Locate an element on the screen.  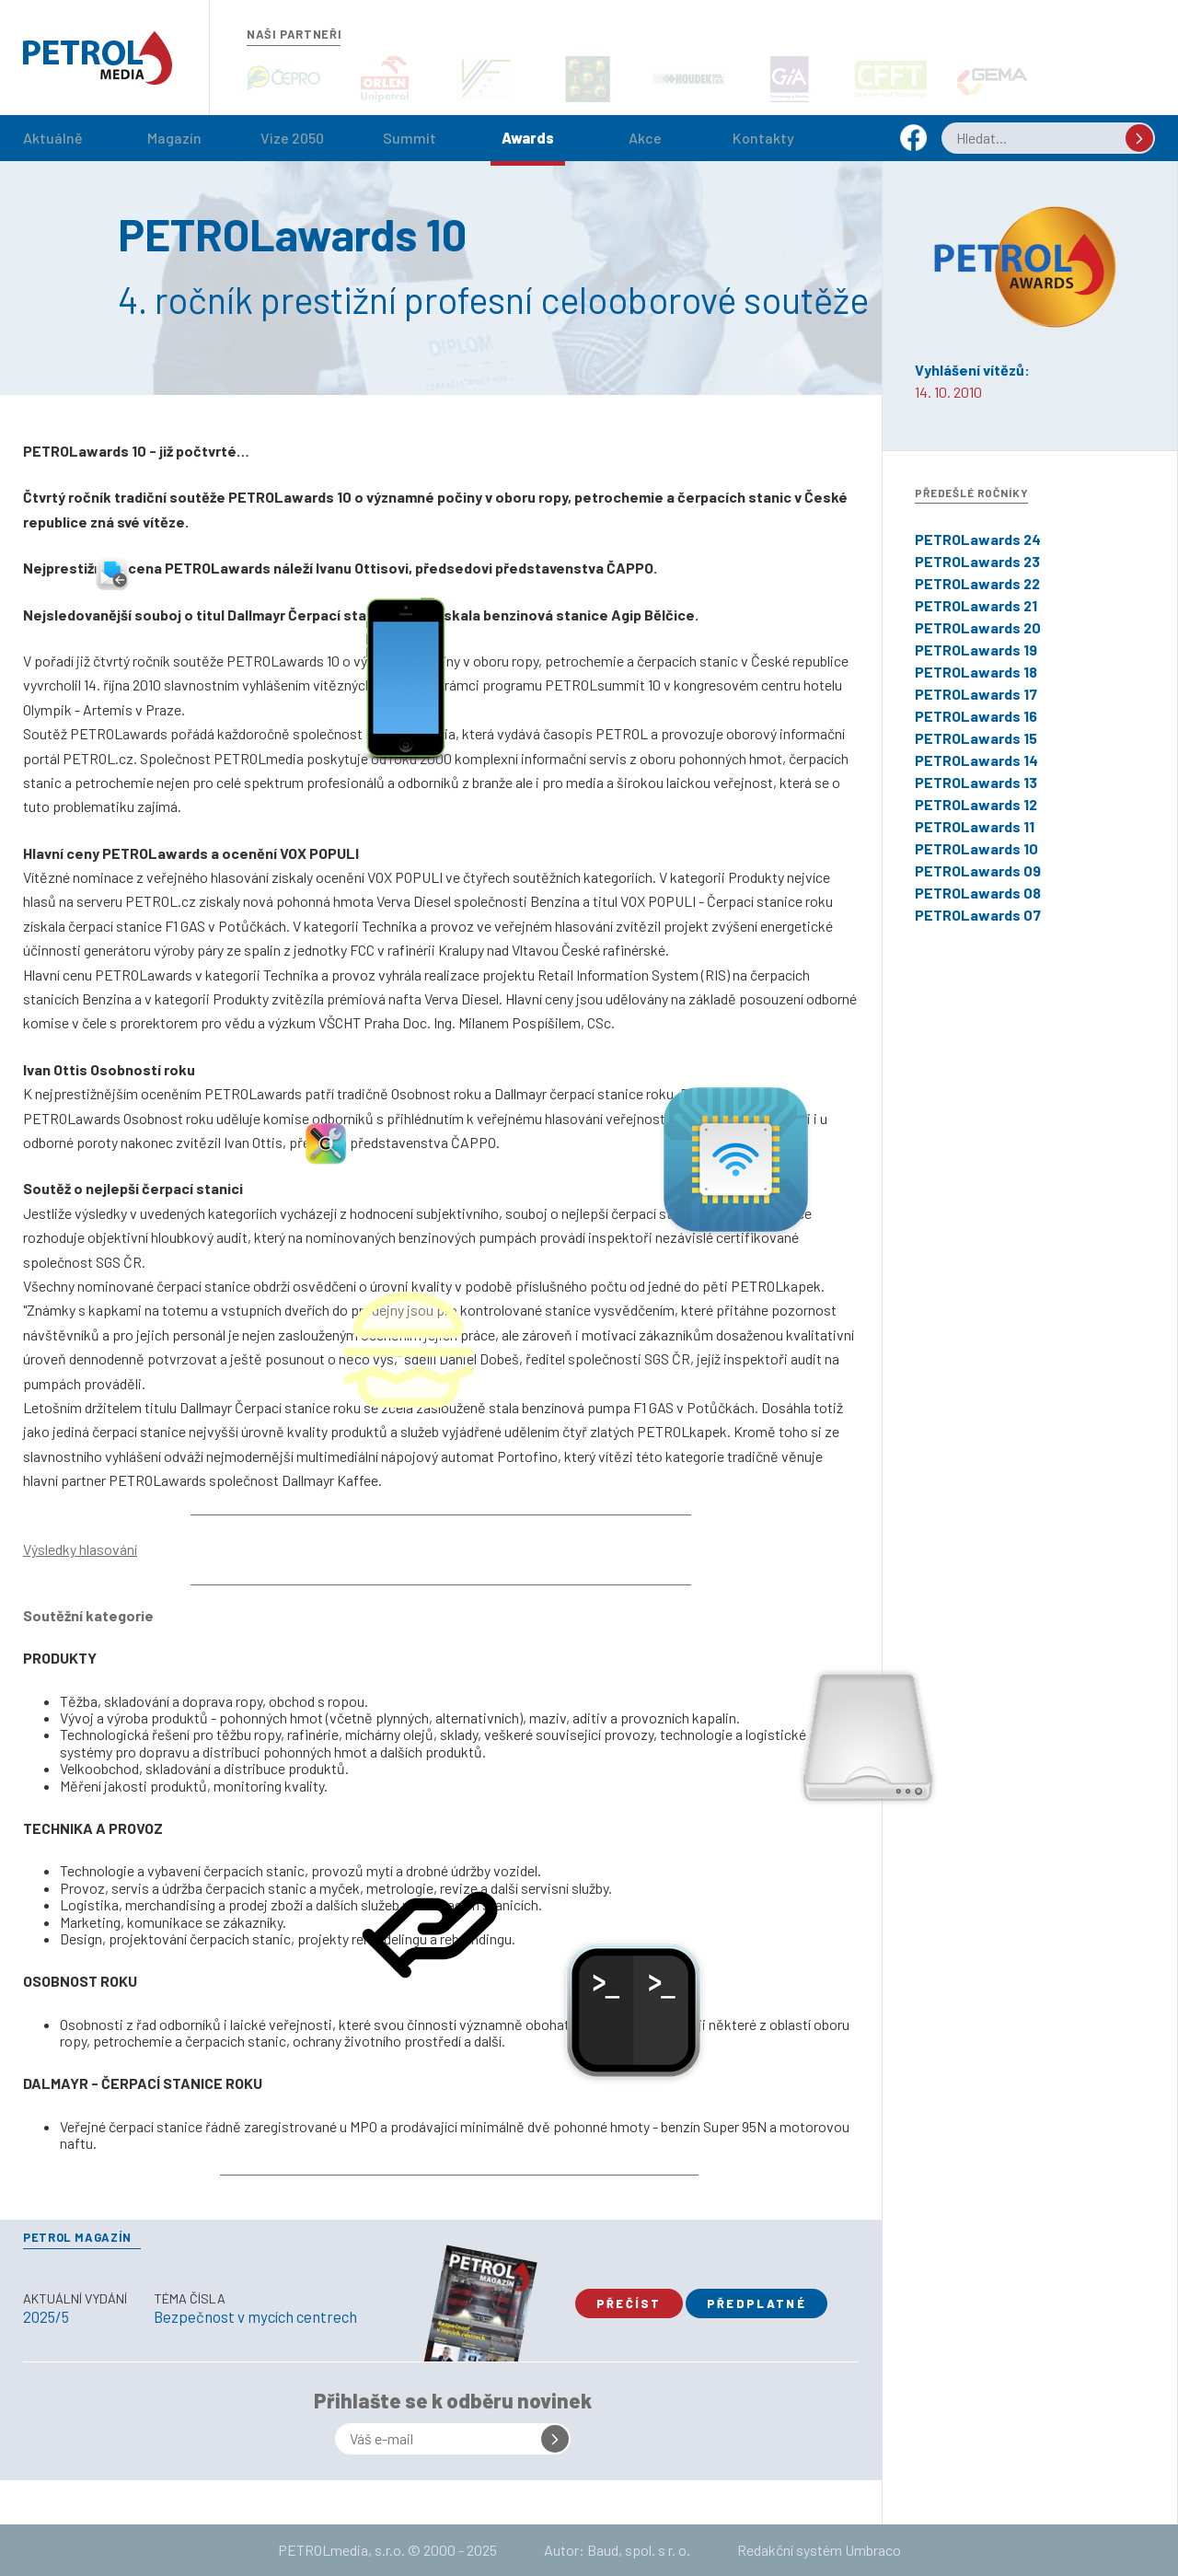
open terminix terminal emulator is located at coordinates (633, 2010).